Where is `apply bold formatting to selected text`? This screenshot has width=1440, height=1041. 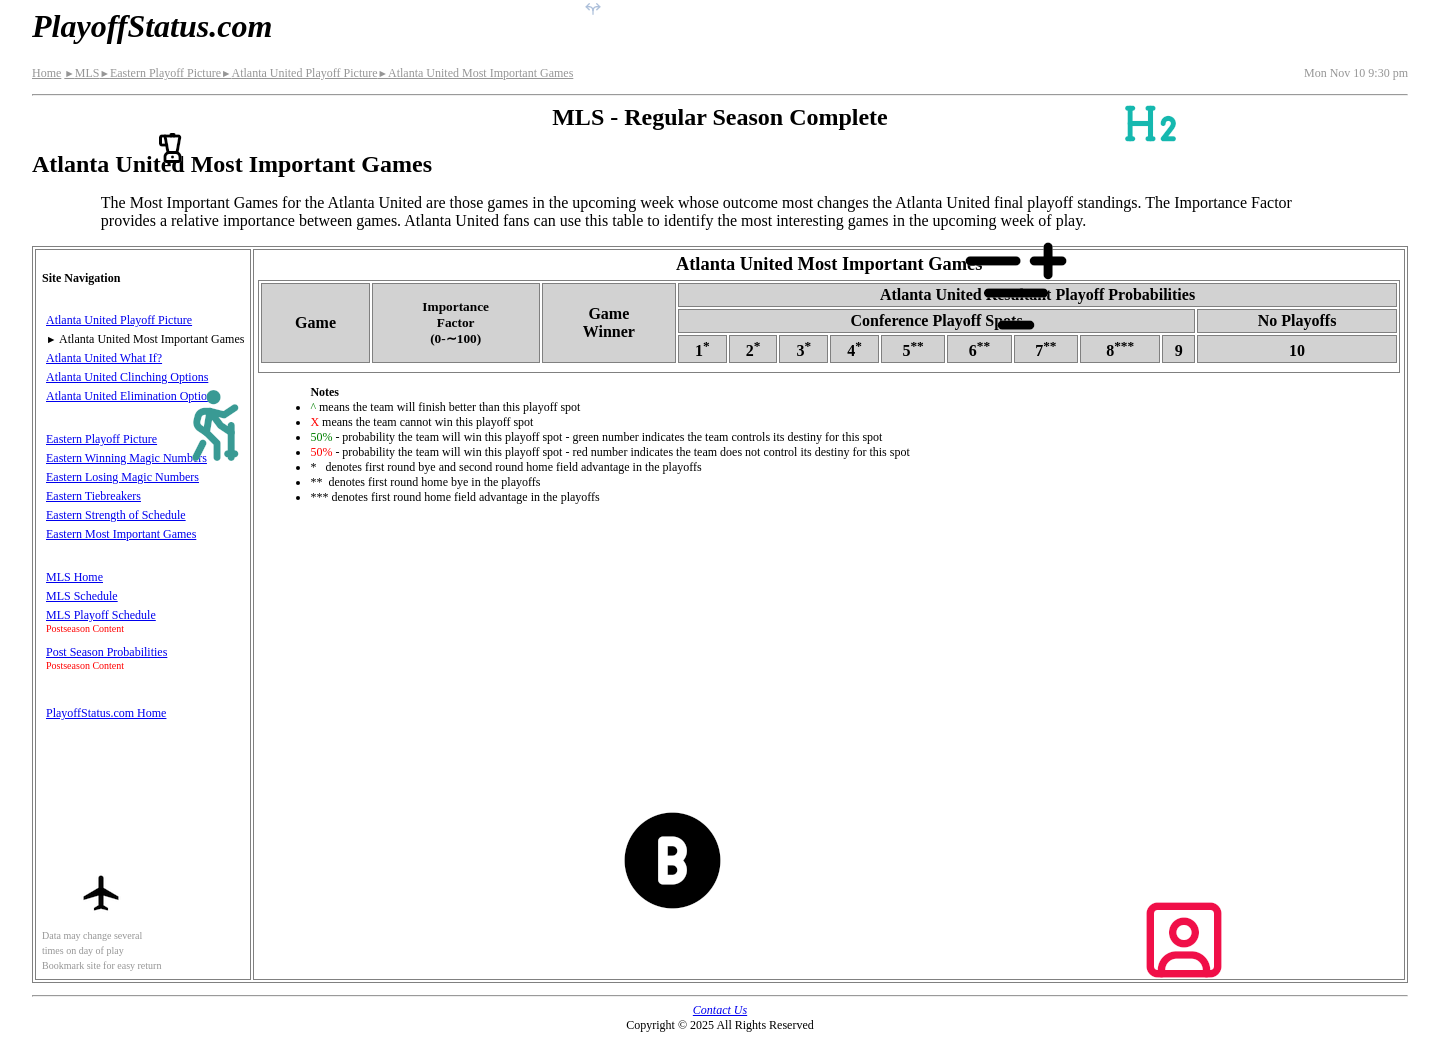 apply bold formatting to selected text is located at coordinates (672, 860).